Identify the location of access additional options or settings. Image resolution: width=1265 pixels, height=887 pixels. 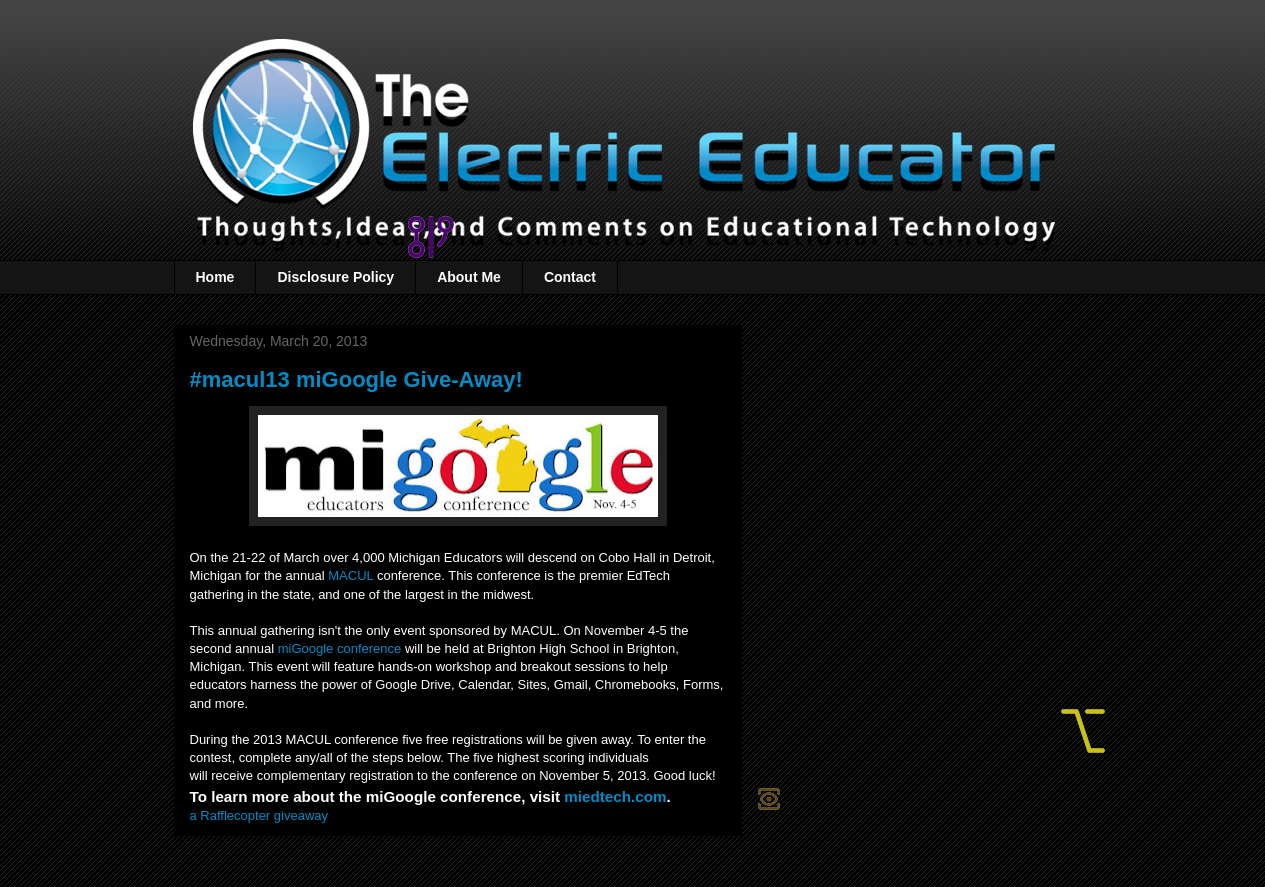
(1083, 731).